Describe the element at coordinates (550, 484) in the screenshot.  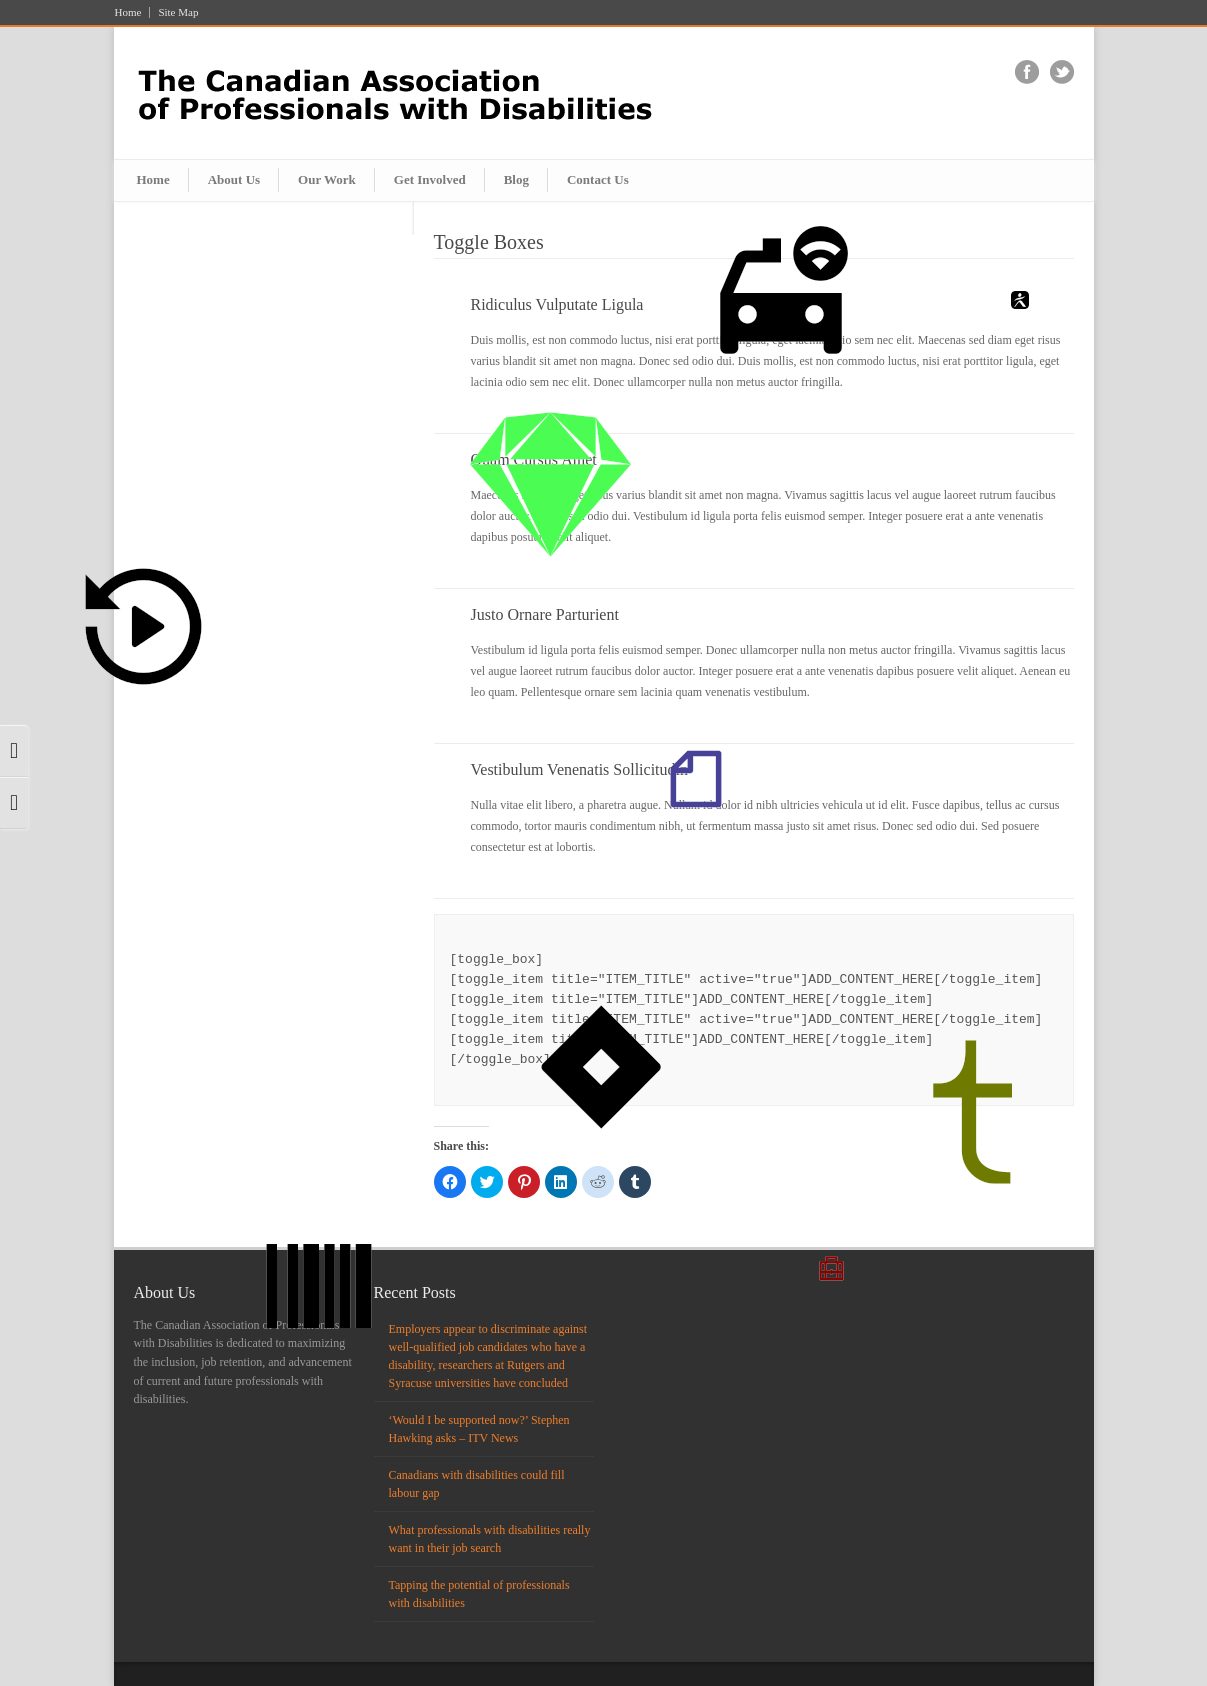
I see `open Sketch design app` at that location.